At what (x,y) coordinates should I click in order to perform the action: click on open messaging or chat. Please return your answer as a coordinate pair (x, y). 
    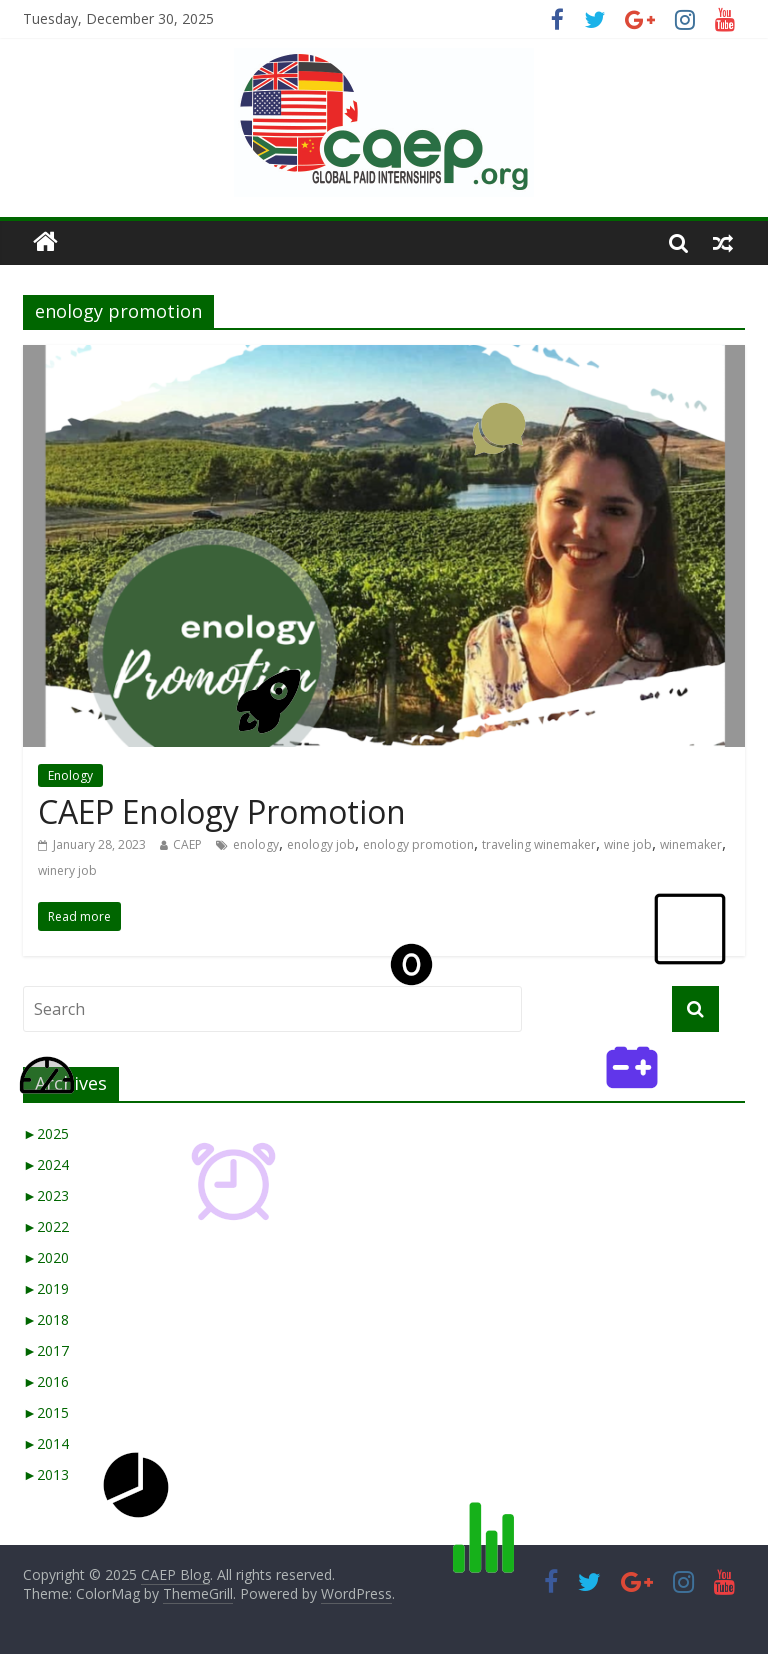
    Looking at the image, I should click on (499, 429).